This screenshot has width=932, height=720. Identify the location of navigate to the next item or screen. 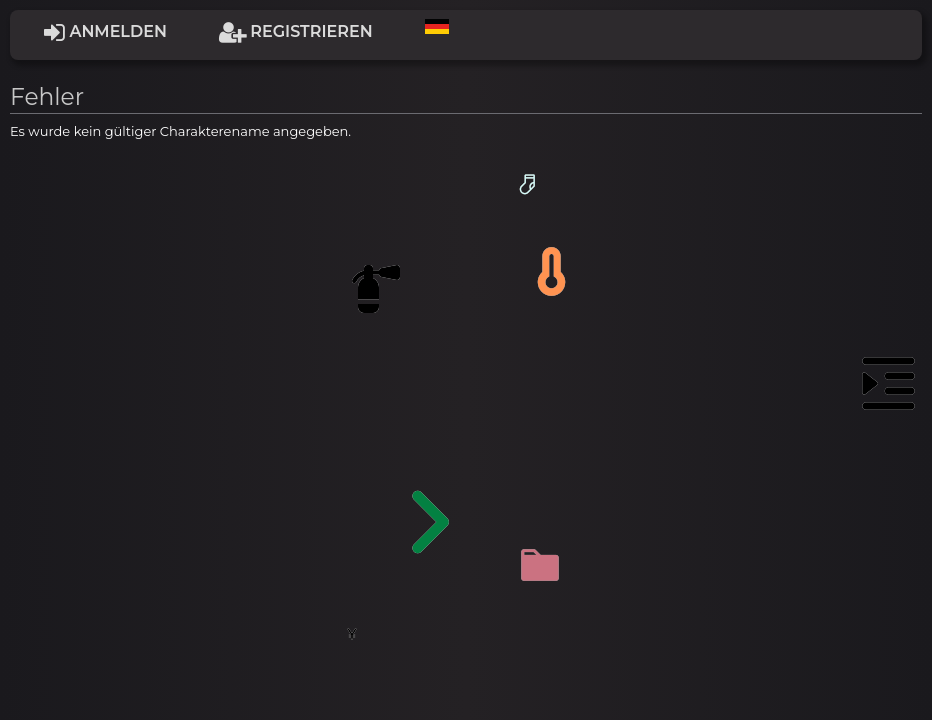
(428, 522).